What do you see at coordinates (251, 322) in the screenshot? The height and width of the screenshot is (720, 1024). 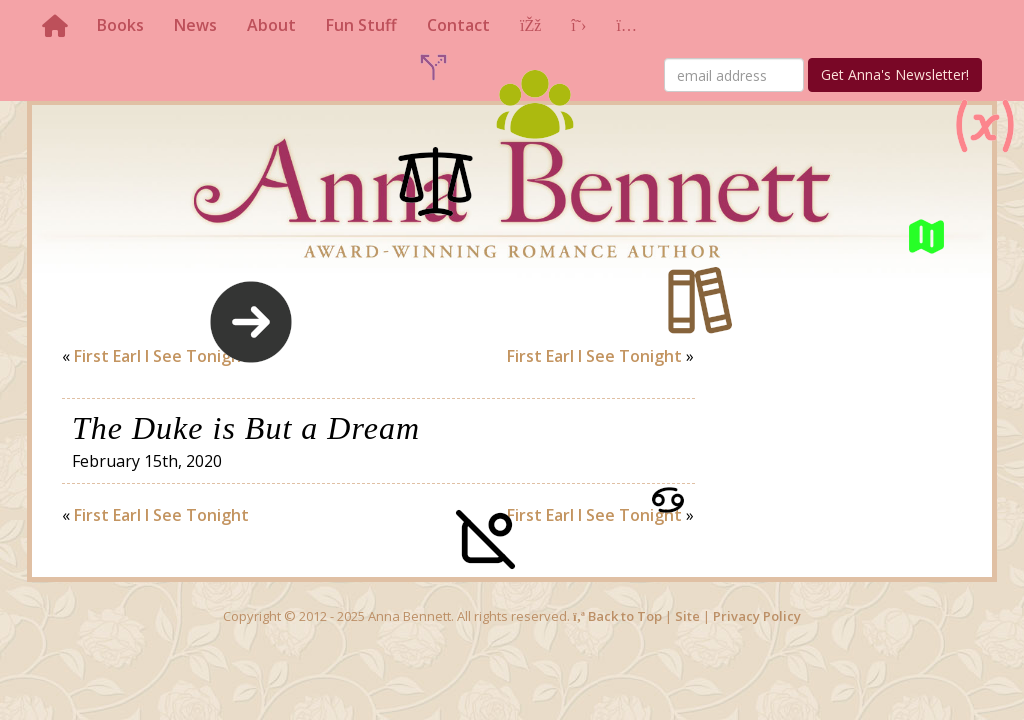 I see `proceed to the next step` at bounding box center [251, 322].